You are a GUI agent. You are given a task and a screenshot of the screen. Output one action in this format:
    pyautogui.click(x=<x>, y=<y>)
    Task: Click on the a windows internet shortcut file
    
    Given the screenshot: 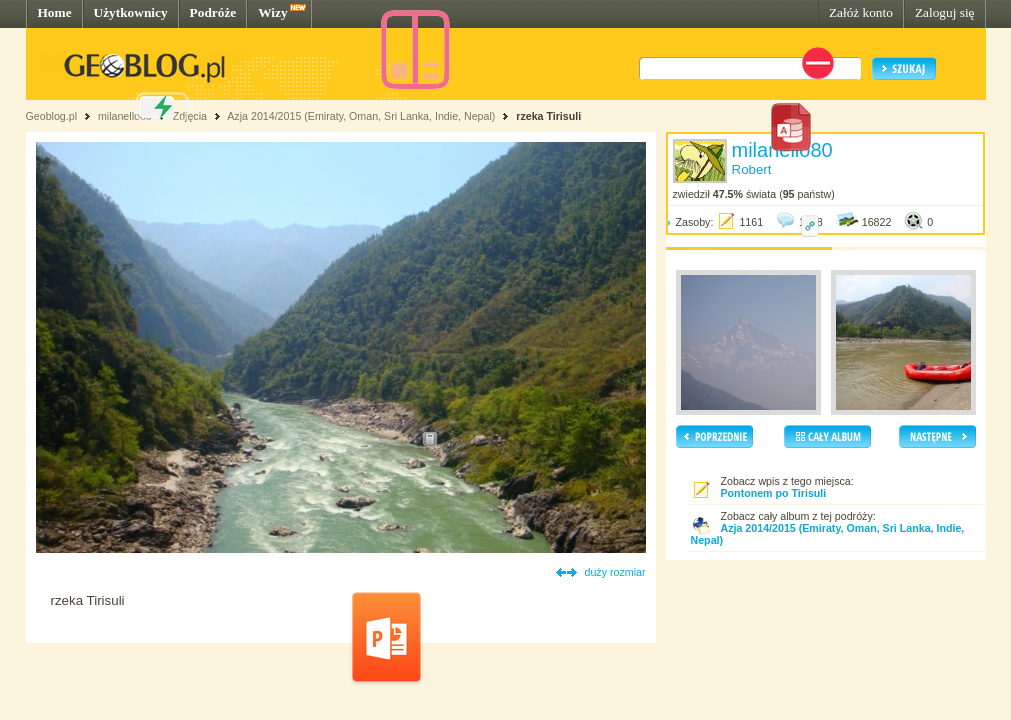 What is the action you would take?
    pyautogui.click(x=810, y=226)
    